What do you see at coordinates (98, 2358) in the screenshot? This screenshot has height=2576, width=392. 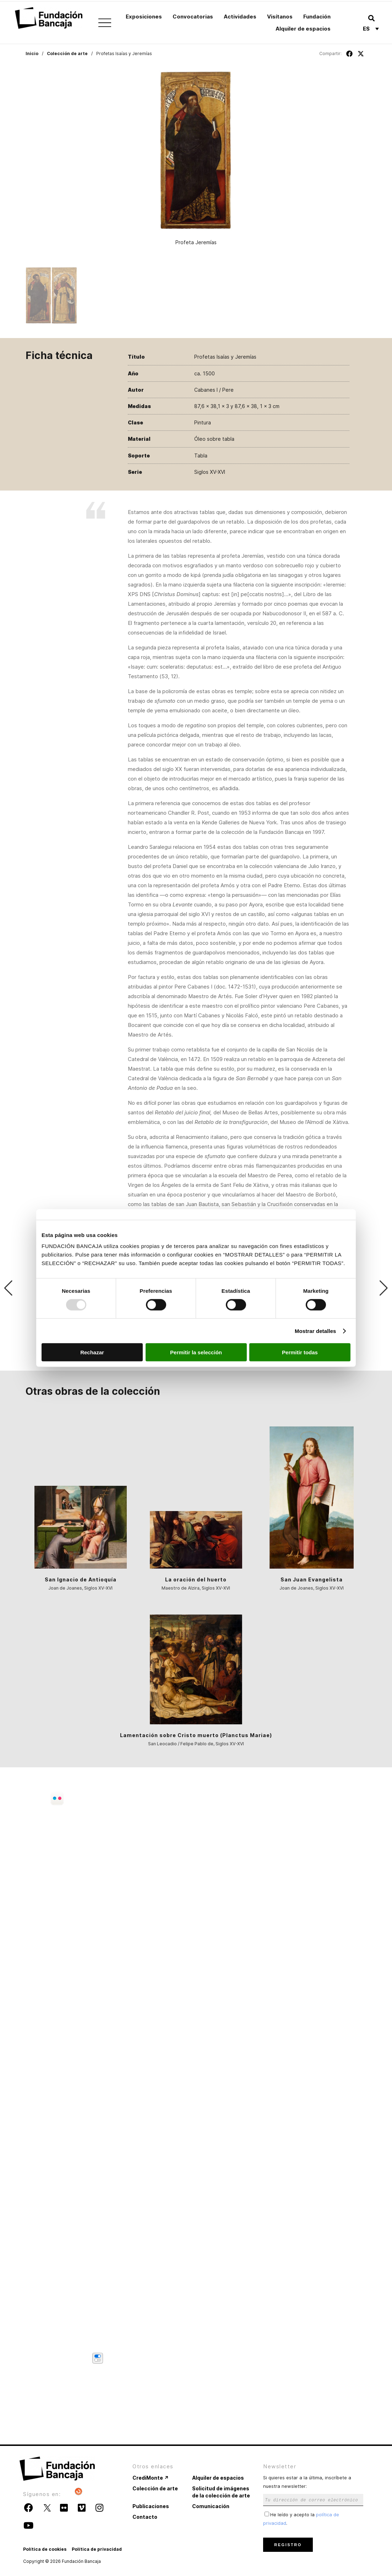 I see `open system settings or preferences` at bounding box center [98, 2358].